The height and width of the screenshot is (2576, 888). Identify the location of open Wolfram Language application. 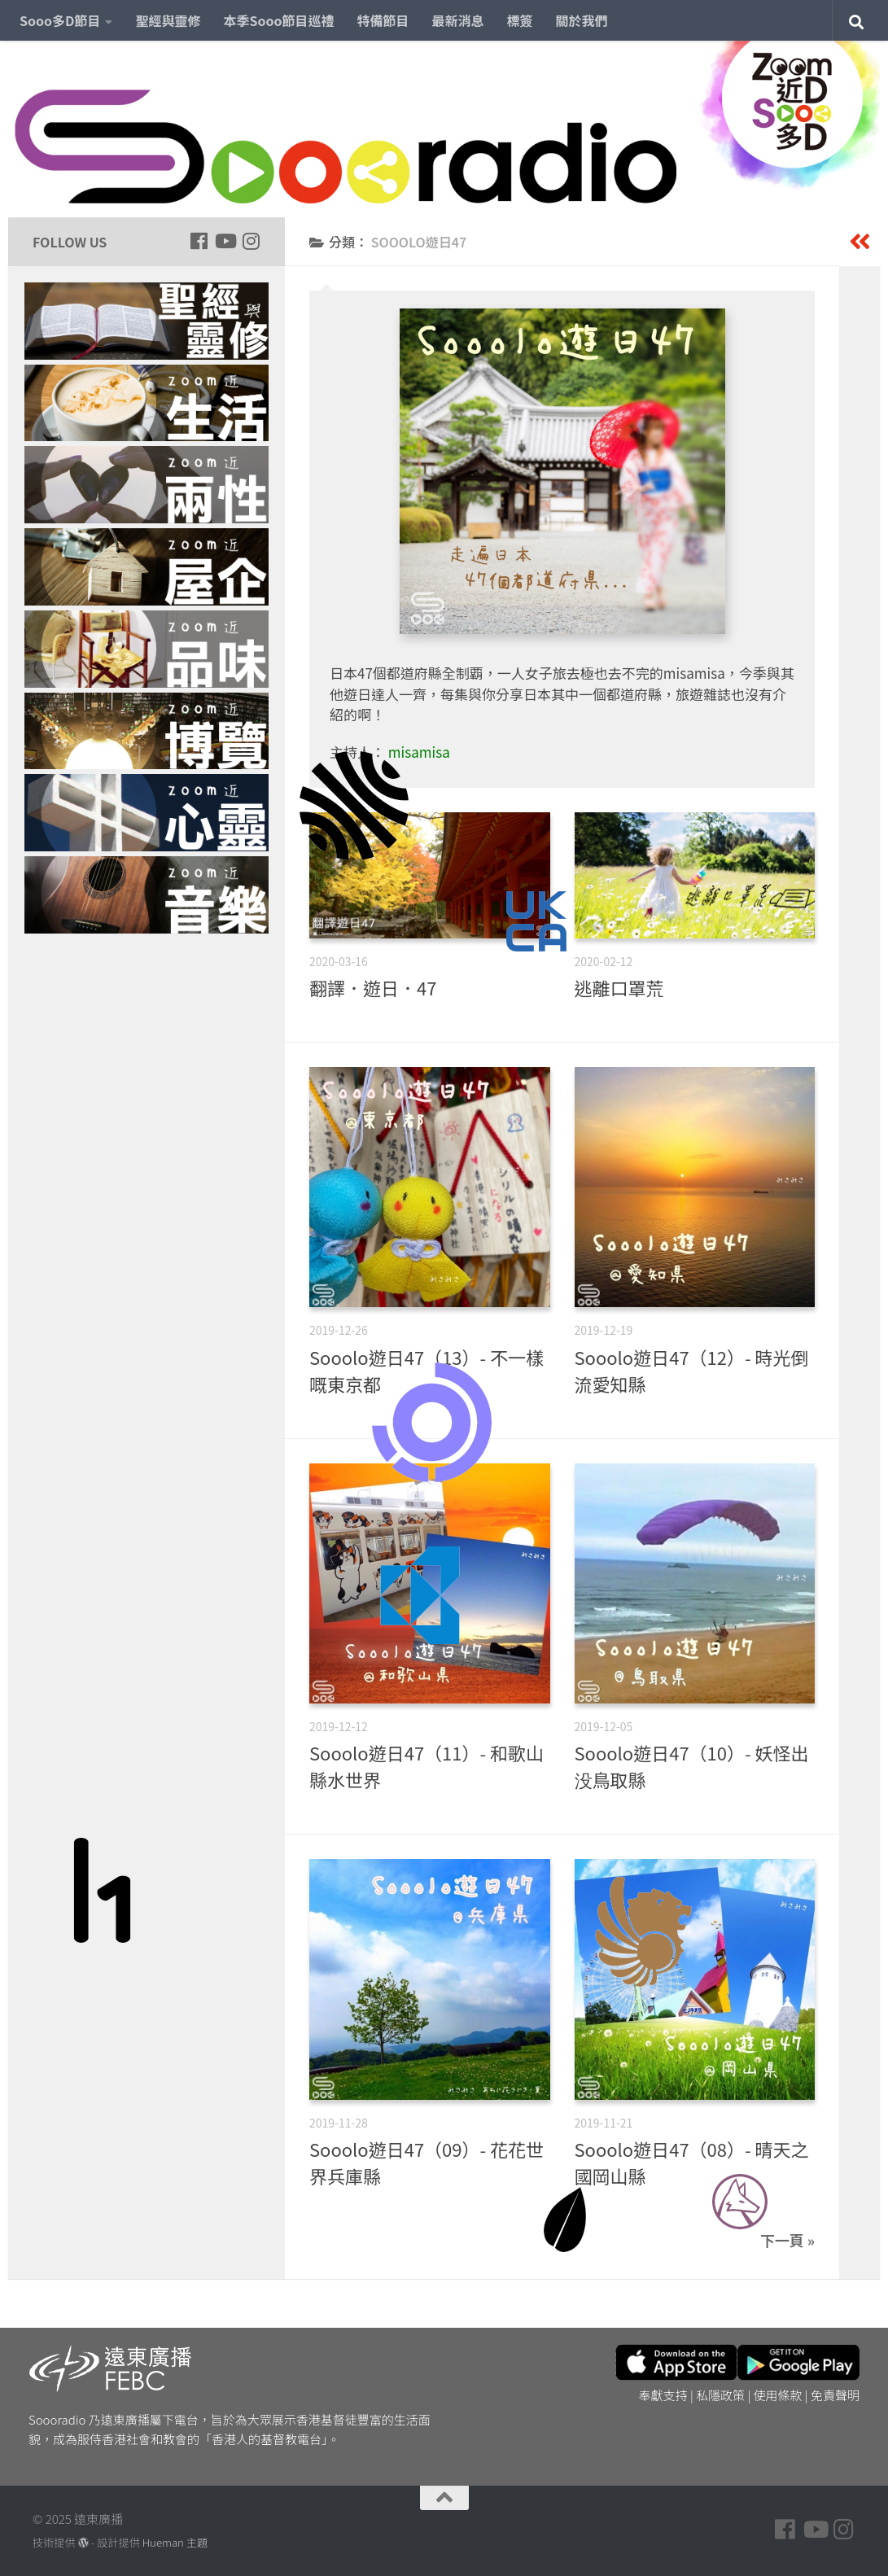
(740, 2202).